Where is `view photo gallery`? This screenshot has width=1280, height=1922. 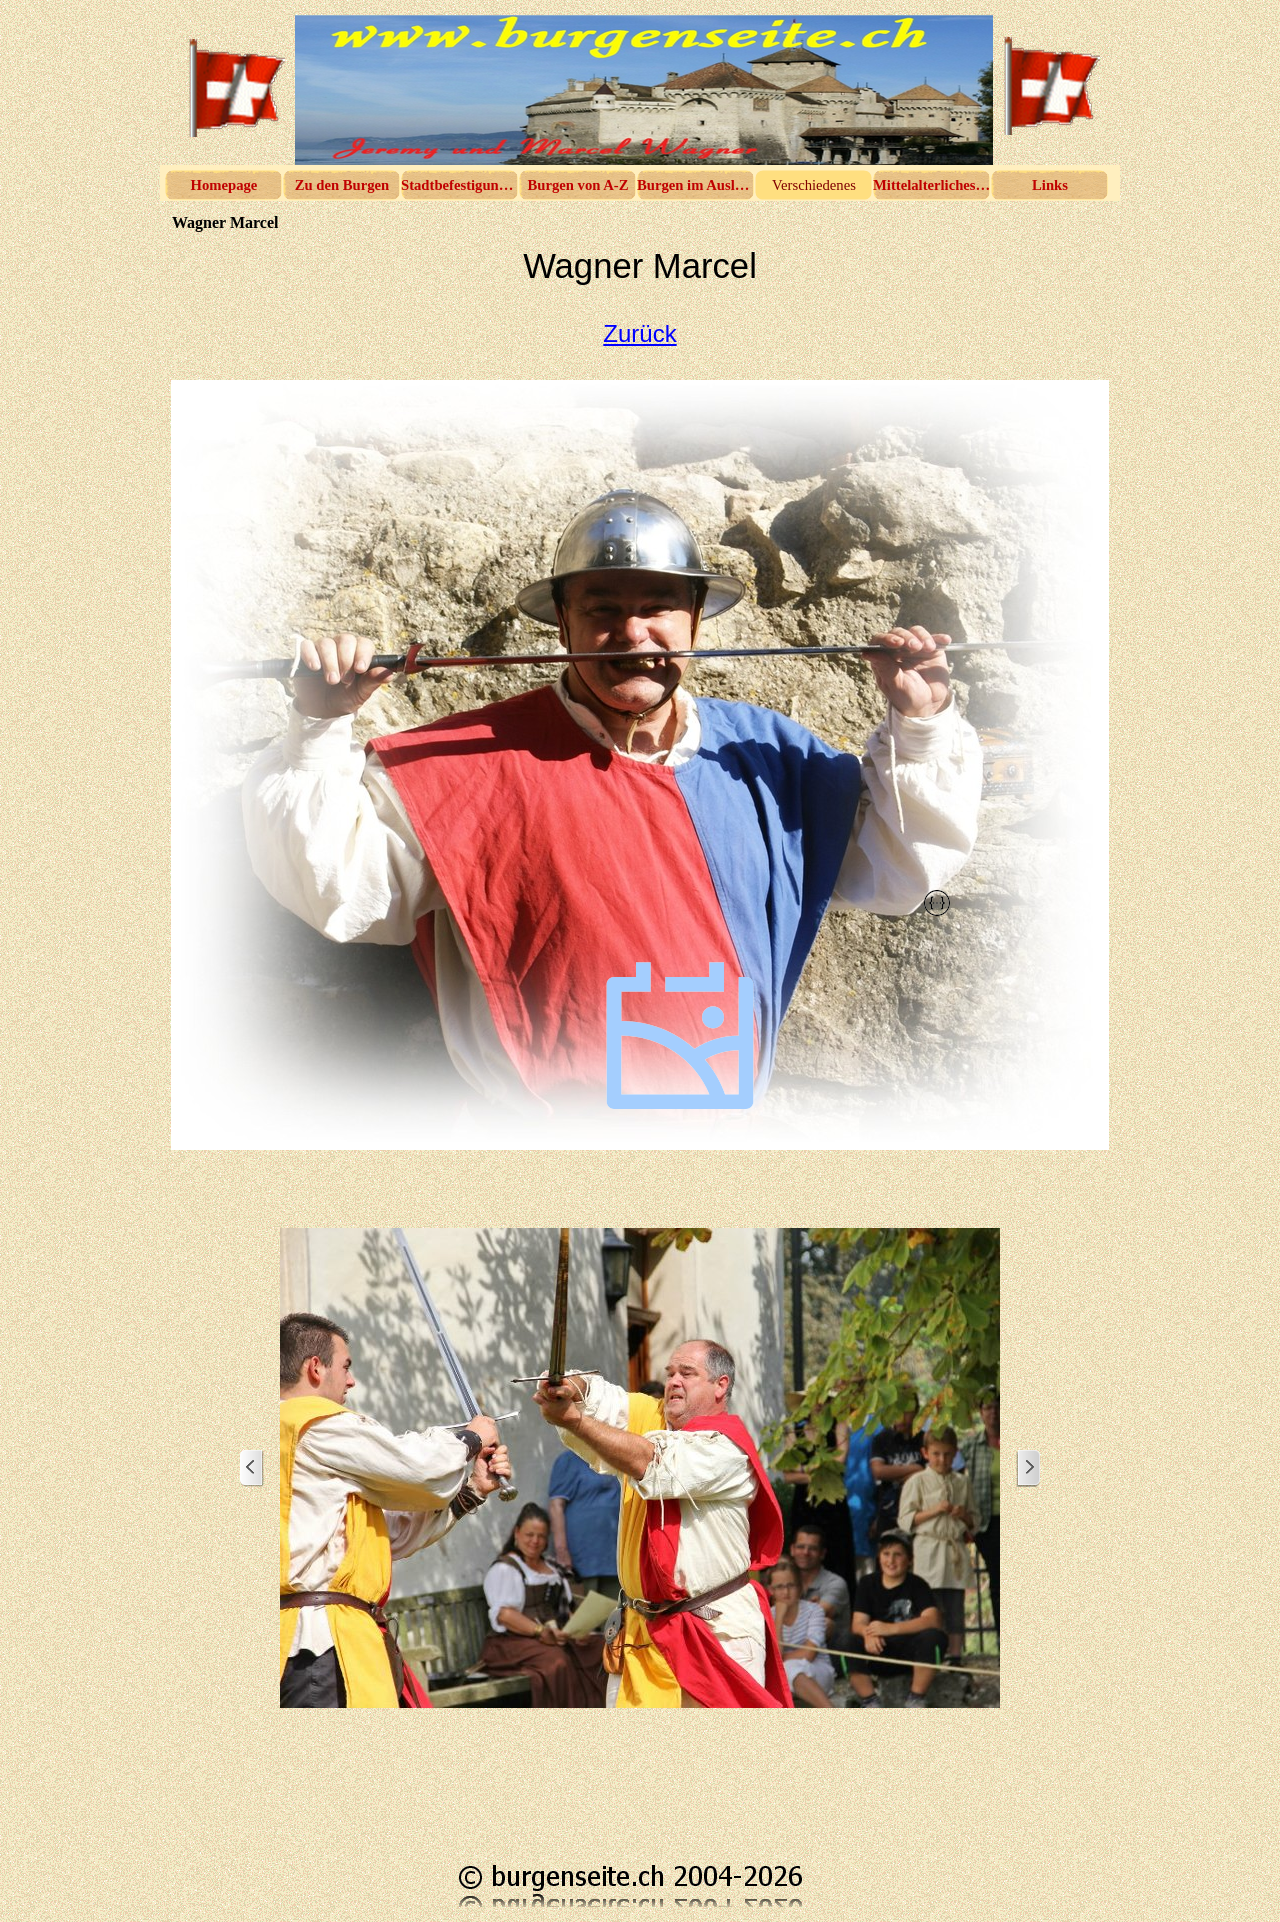 view photo gallery is located at coordinates (680, 1043).